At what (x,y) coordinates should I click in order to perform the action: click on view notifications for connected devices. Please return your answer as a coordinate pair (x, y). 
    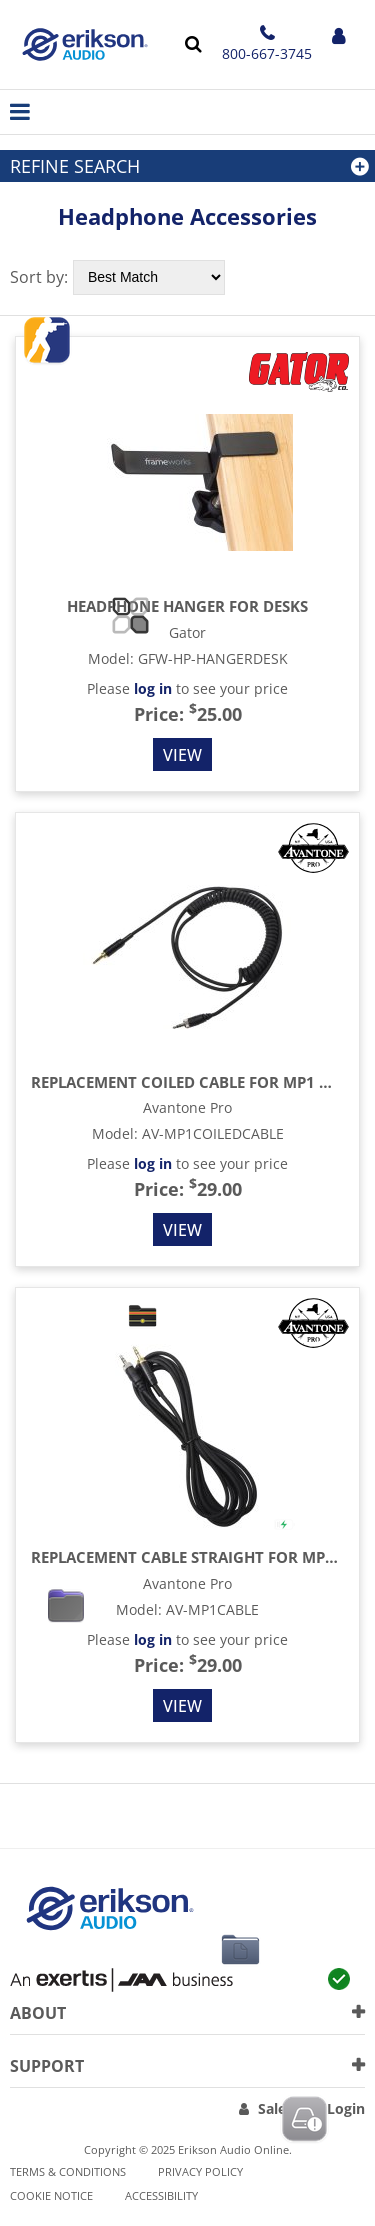
    Looking at the image, I should click on (304, 2119).